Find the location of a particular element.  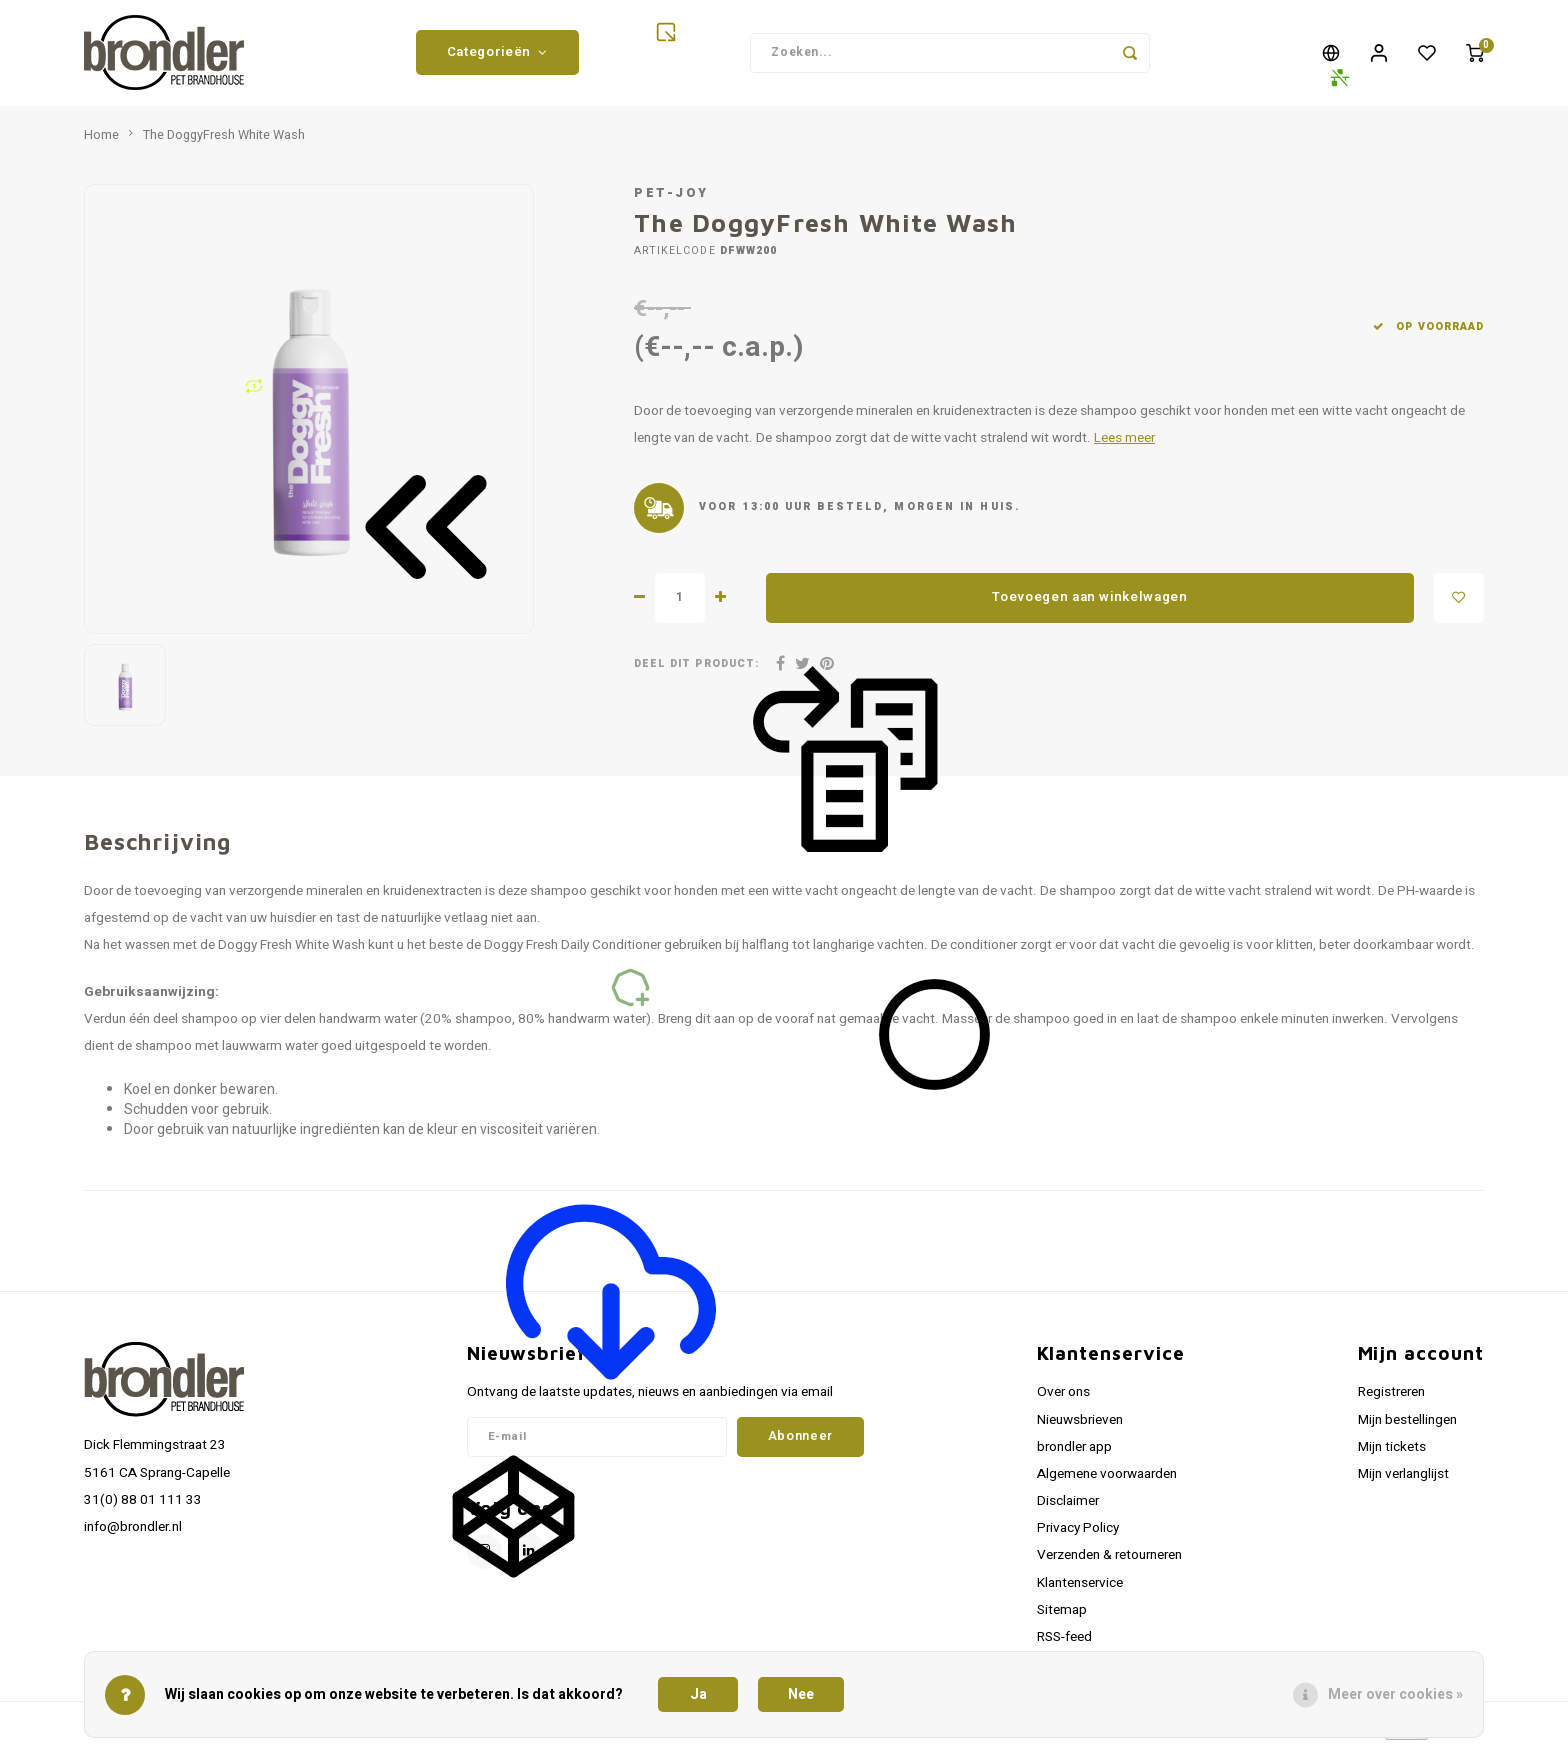

indicates network connection unavailable is located at coordinates (1340, 78).